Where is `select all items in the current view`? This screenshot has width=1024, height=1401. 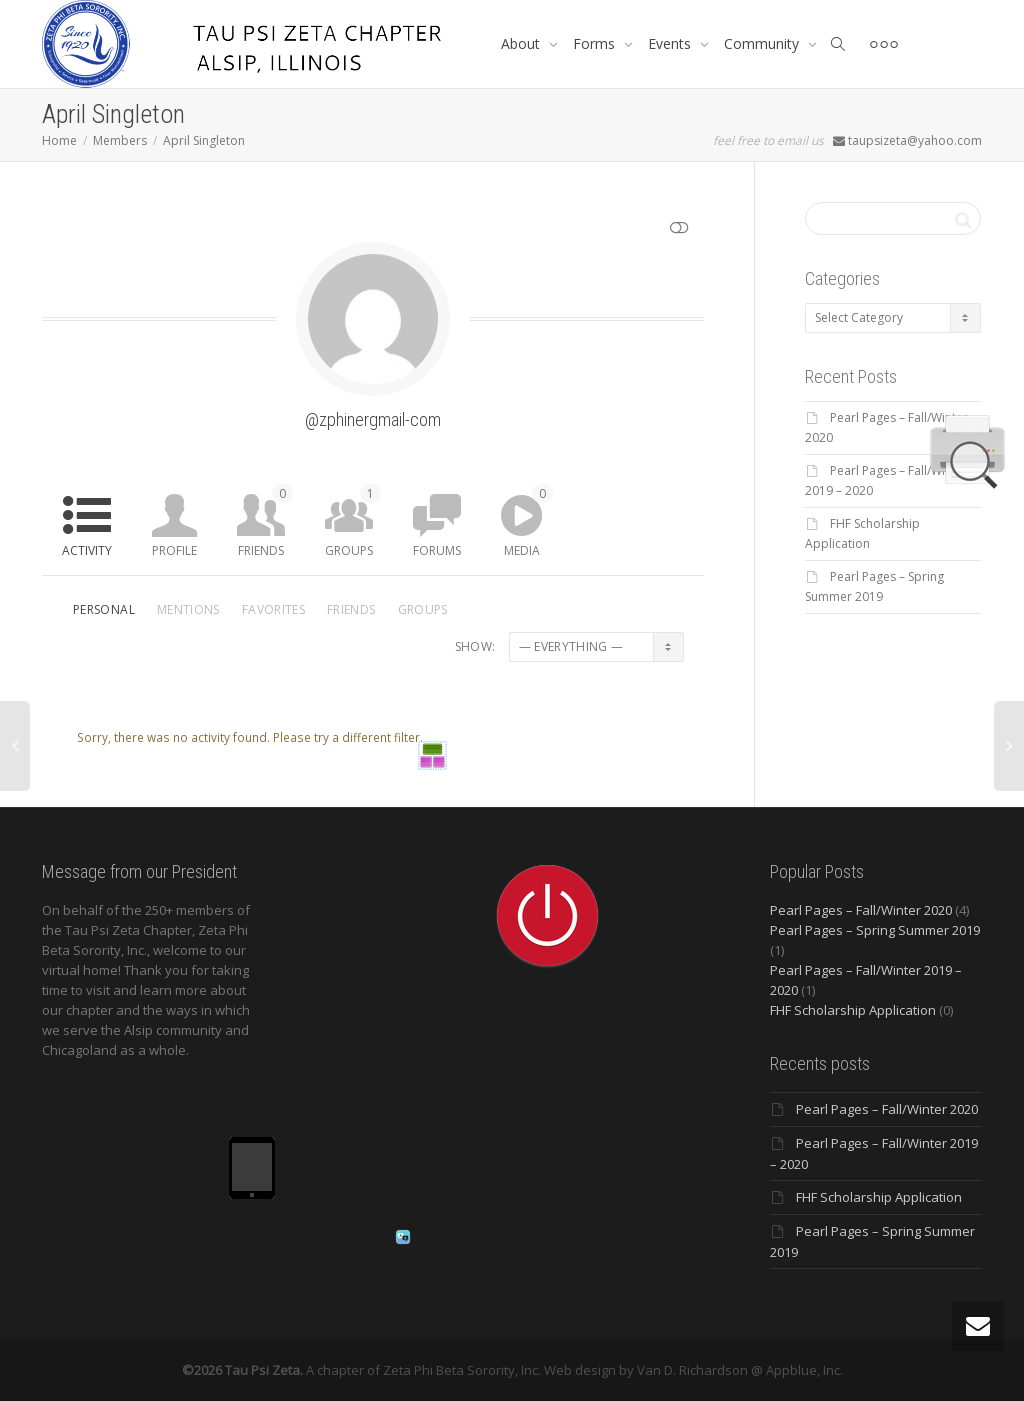
select all items in the current view is located at coordinates (432, 755).